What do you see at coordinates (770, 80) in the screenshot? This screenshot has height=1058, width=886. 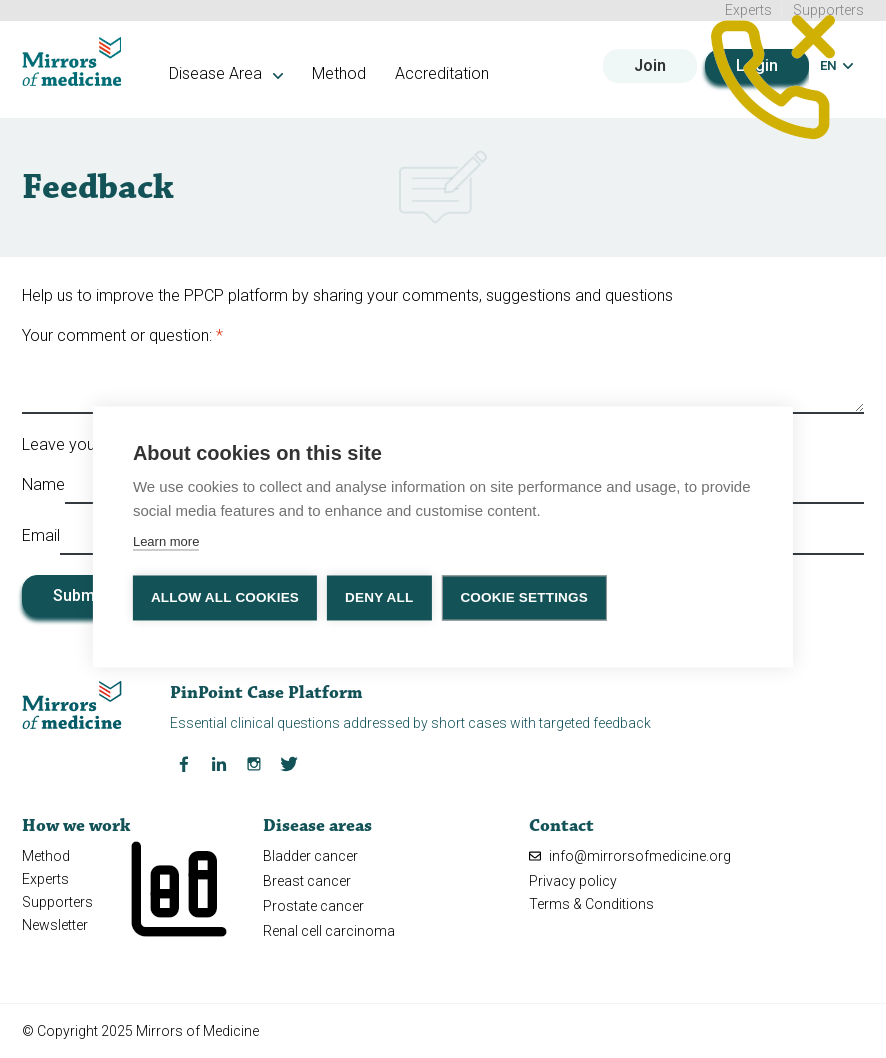 I see `indicates a missed phone call` at bounding box center [770, 80].